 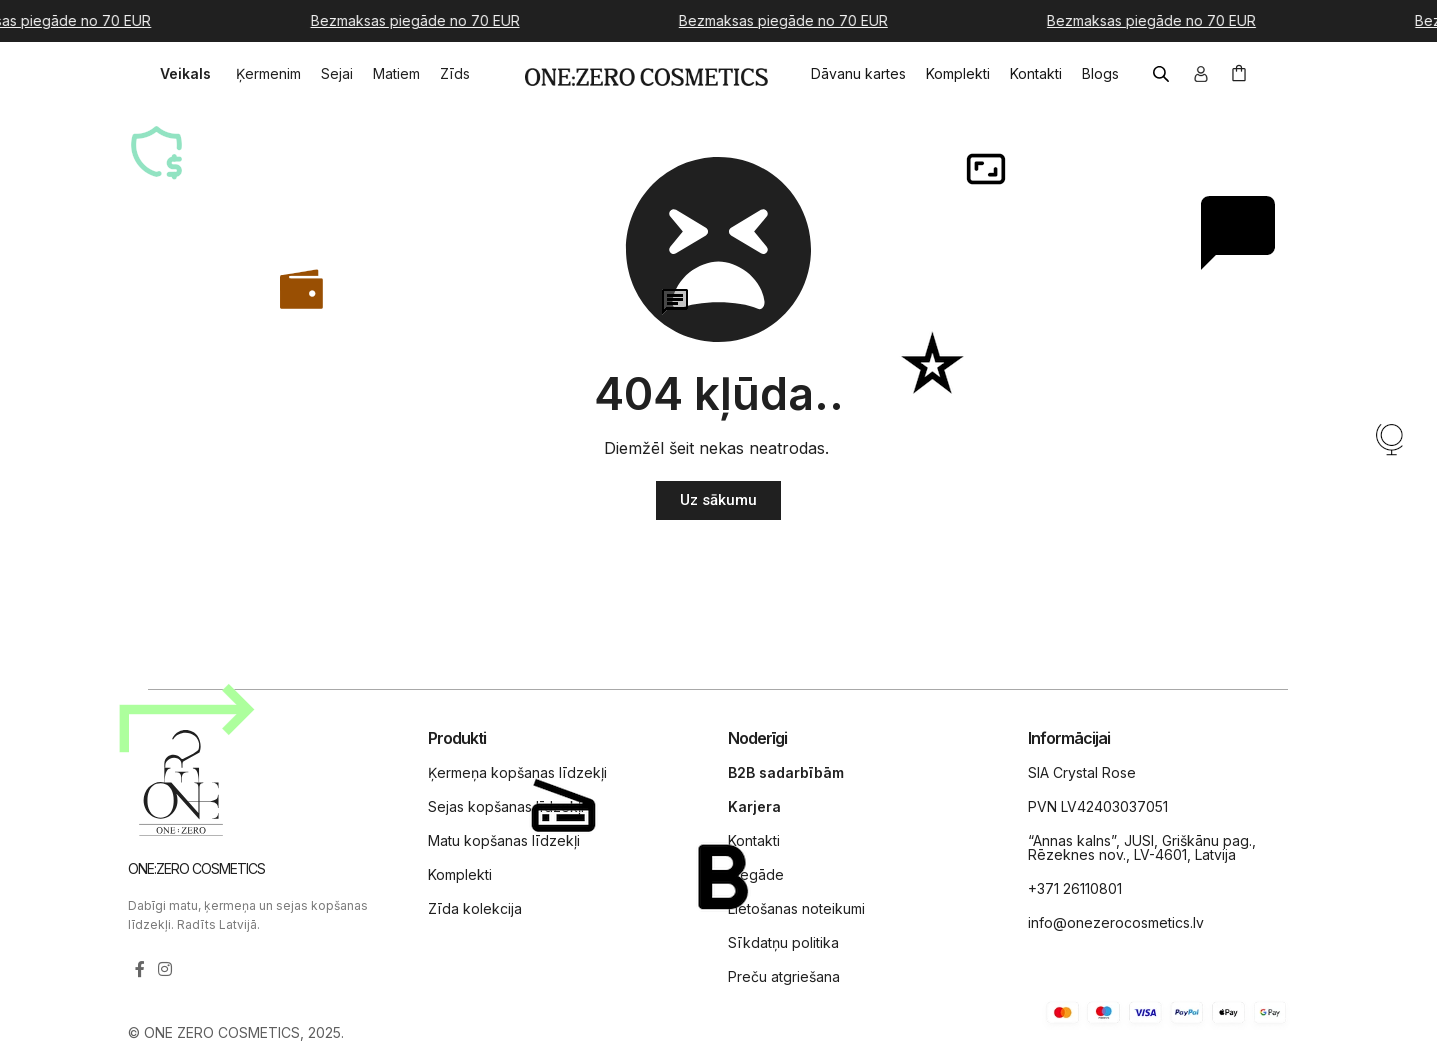 I want to click on adjust aspect ratio settings, so click(x=986, y=169).